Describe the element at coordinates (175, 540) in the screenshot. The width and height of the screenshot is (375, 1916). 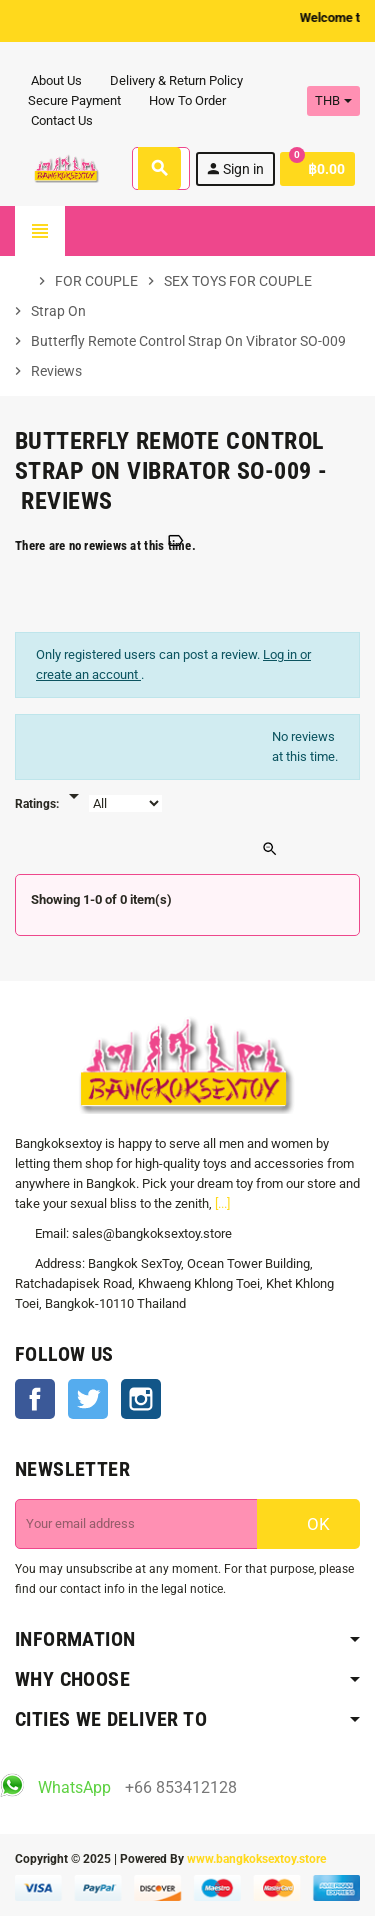
I see `add a label or tag to an item` at that location.